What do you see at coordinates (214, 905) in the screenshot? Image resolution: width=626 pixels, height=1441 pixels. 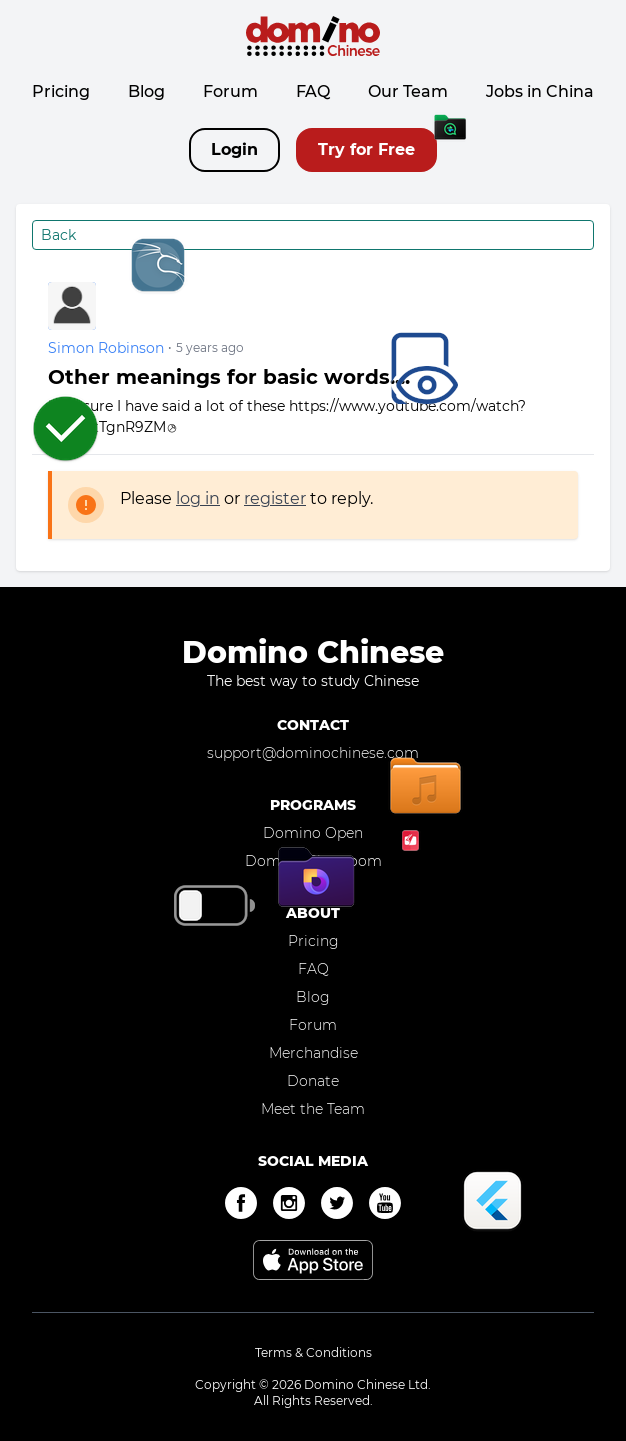 I see `indicates battery level at 30%` at bounding box center [214, 905].